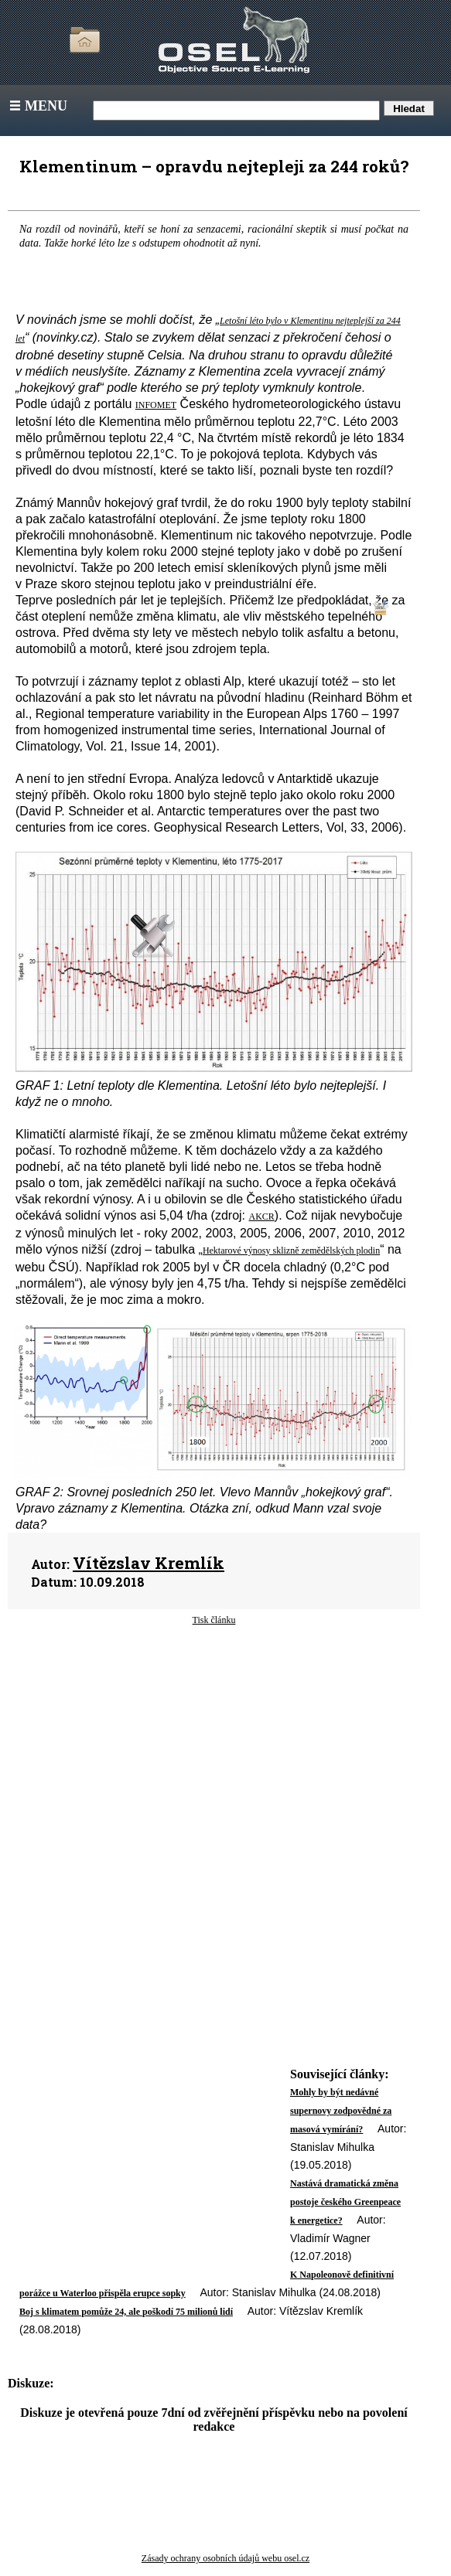 Image resolution: width=451 pixels, height=2576 pixels. Describe the element at coordinates (84, 41) in the screenshot. I see `access your home folder` at that location.